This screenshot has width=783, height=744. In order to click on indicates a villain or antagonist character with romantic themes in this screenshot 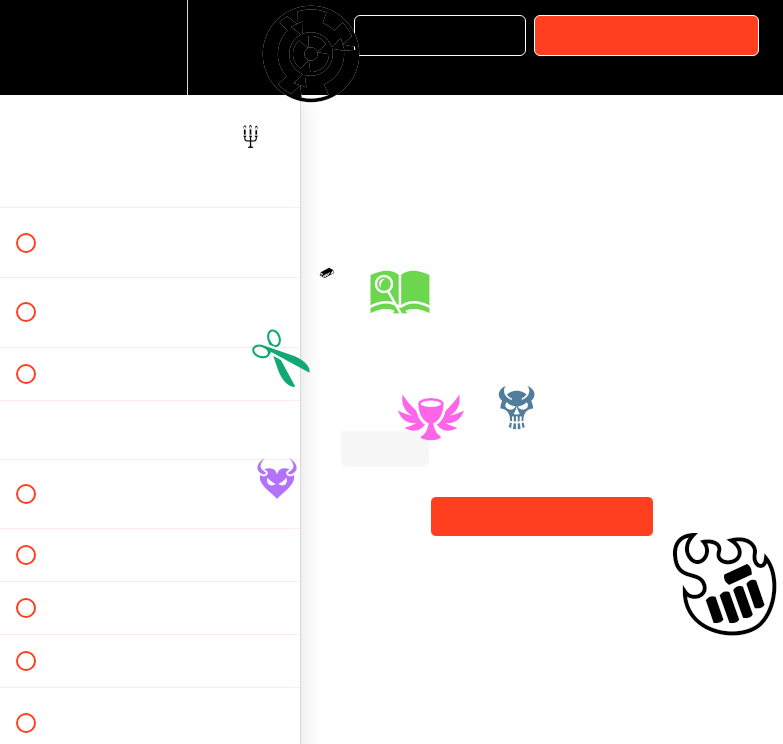, I will do `click(277, 478)`.